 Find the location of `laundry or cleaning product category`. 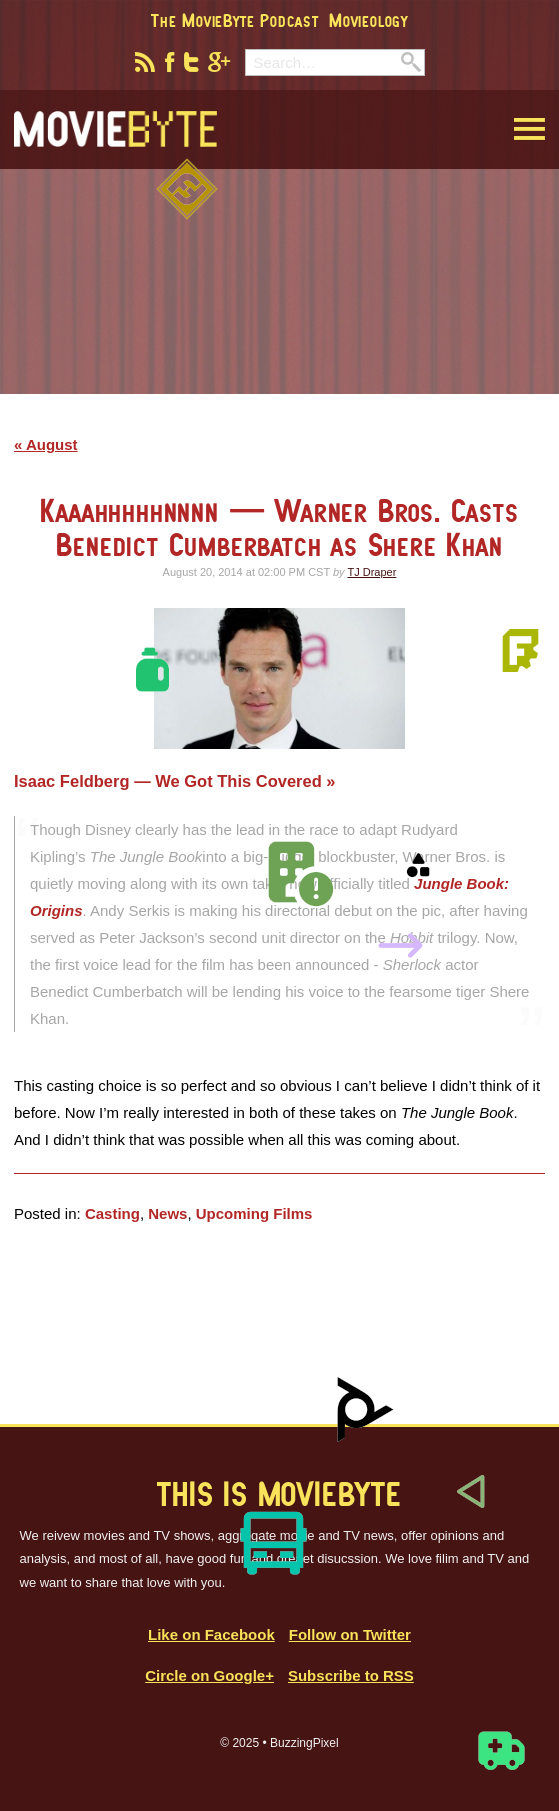

laundry or cleaning product category is located at coordinates (152, 669).